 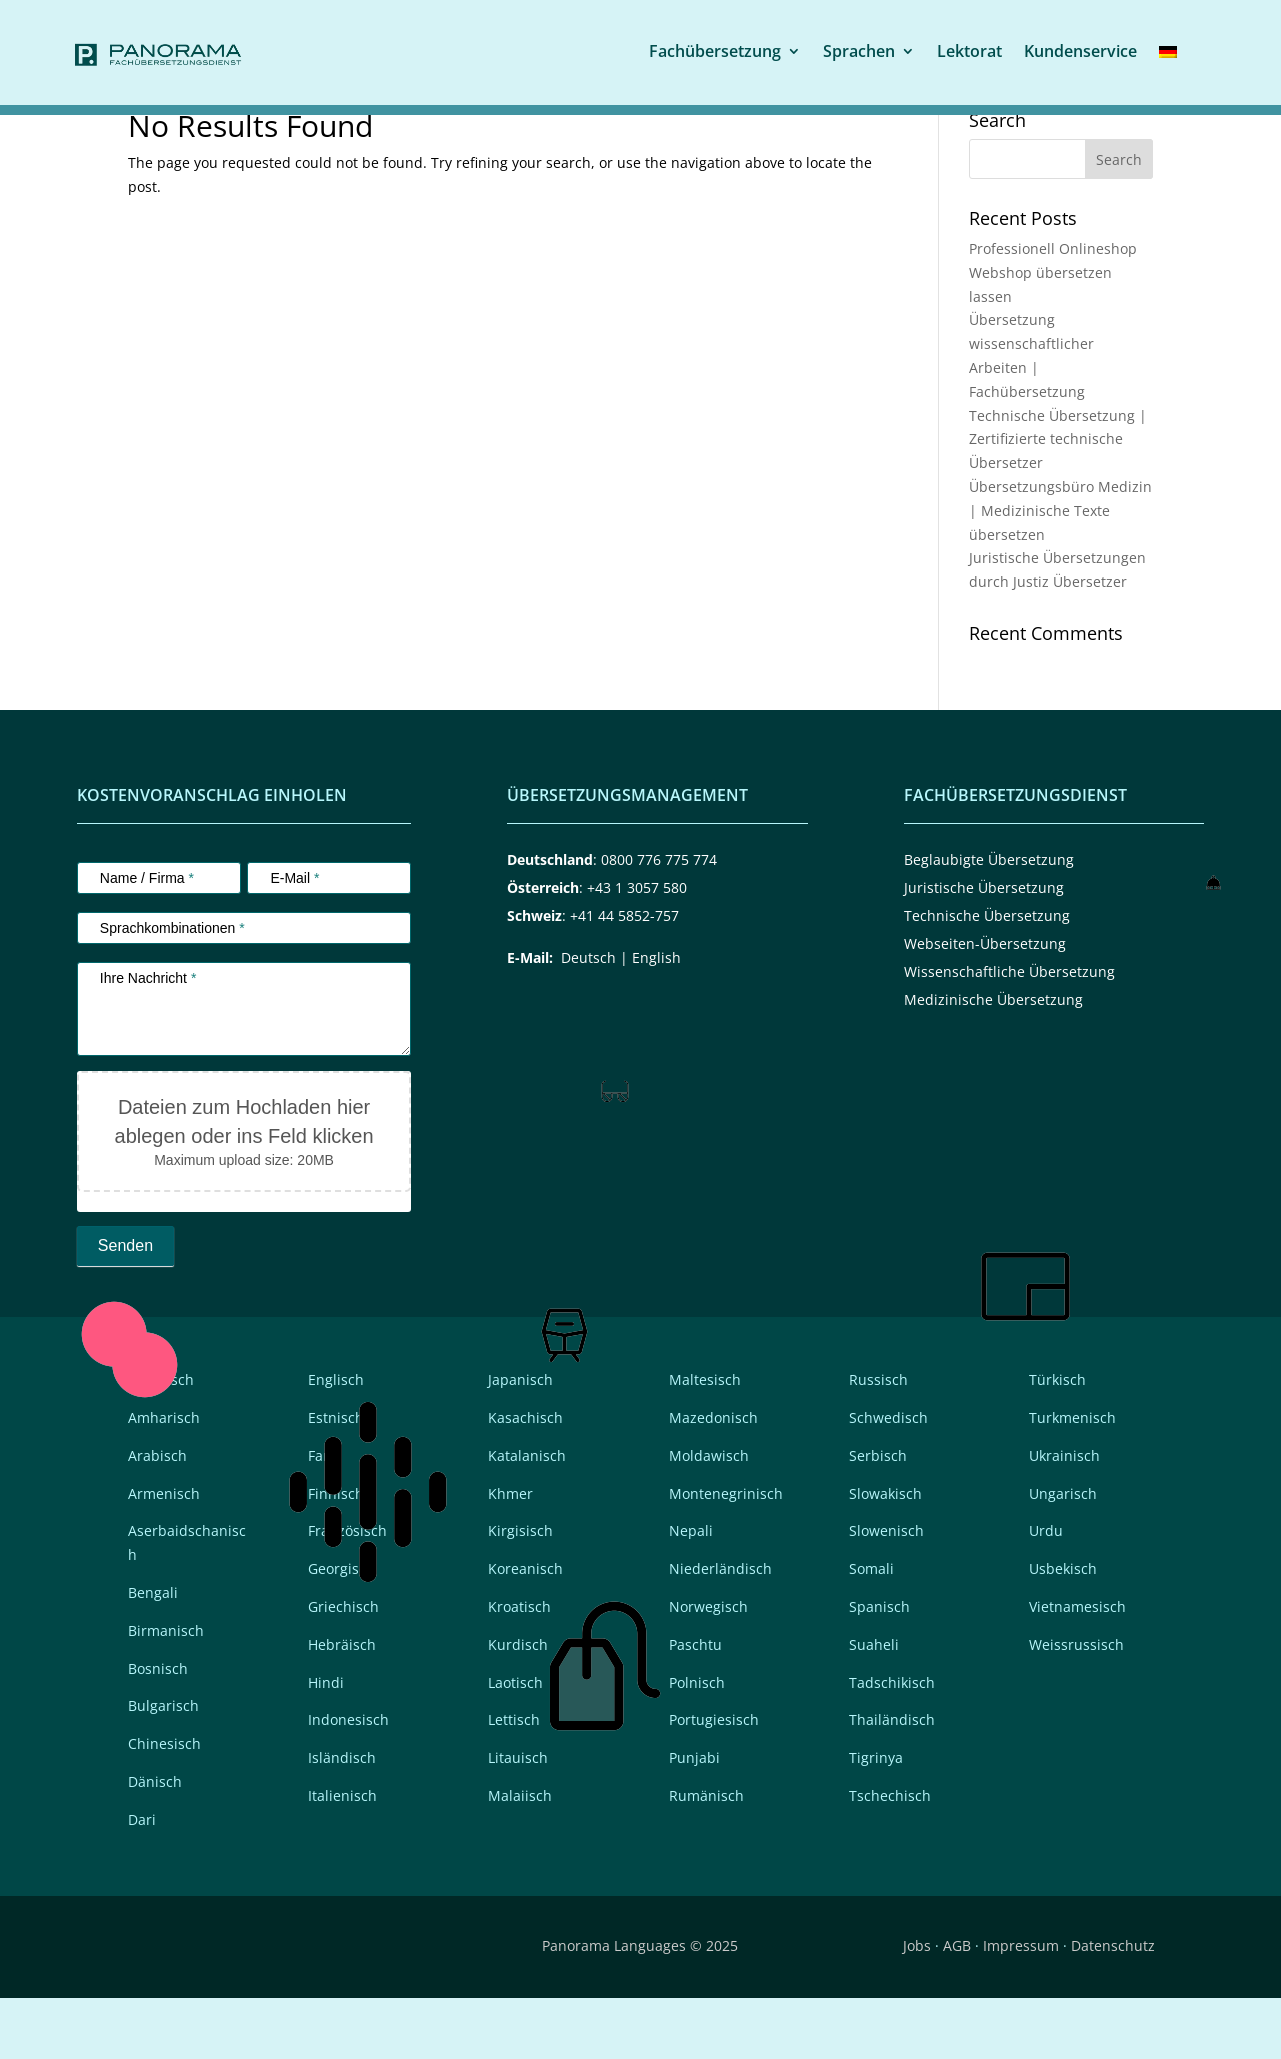 I want to click on view regional train schedules, so click(x=564, y=1333).